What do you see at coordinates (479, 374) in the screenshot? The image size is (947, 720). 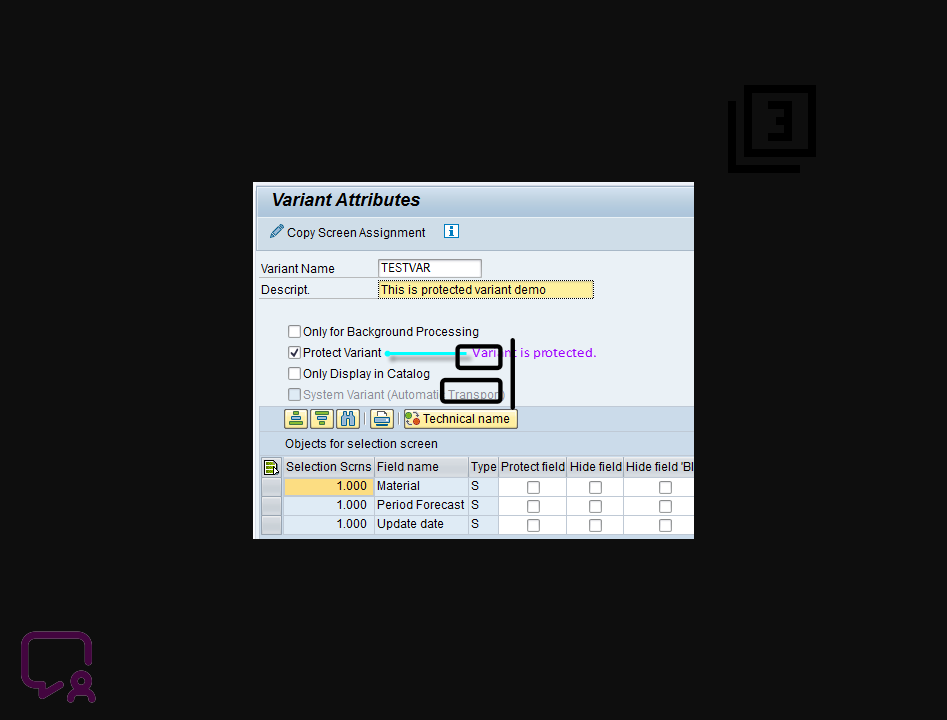 I see `align text or content to the right` at bounding box center [479, 374].